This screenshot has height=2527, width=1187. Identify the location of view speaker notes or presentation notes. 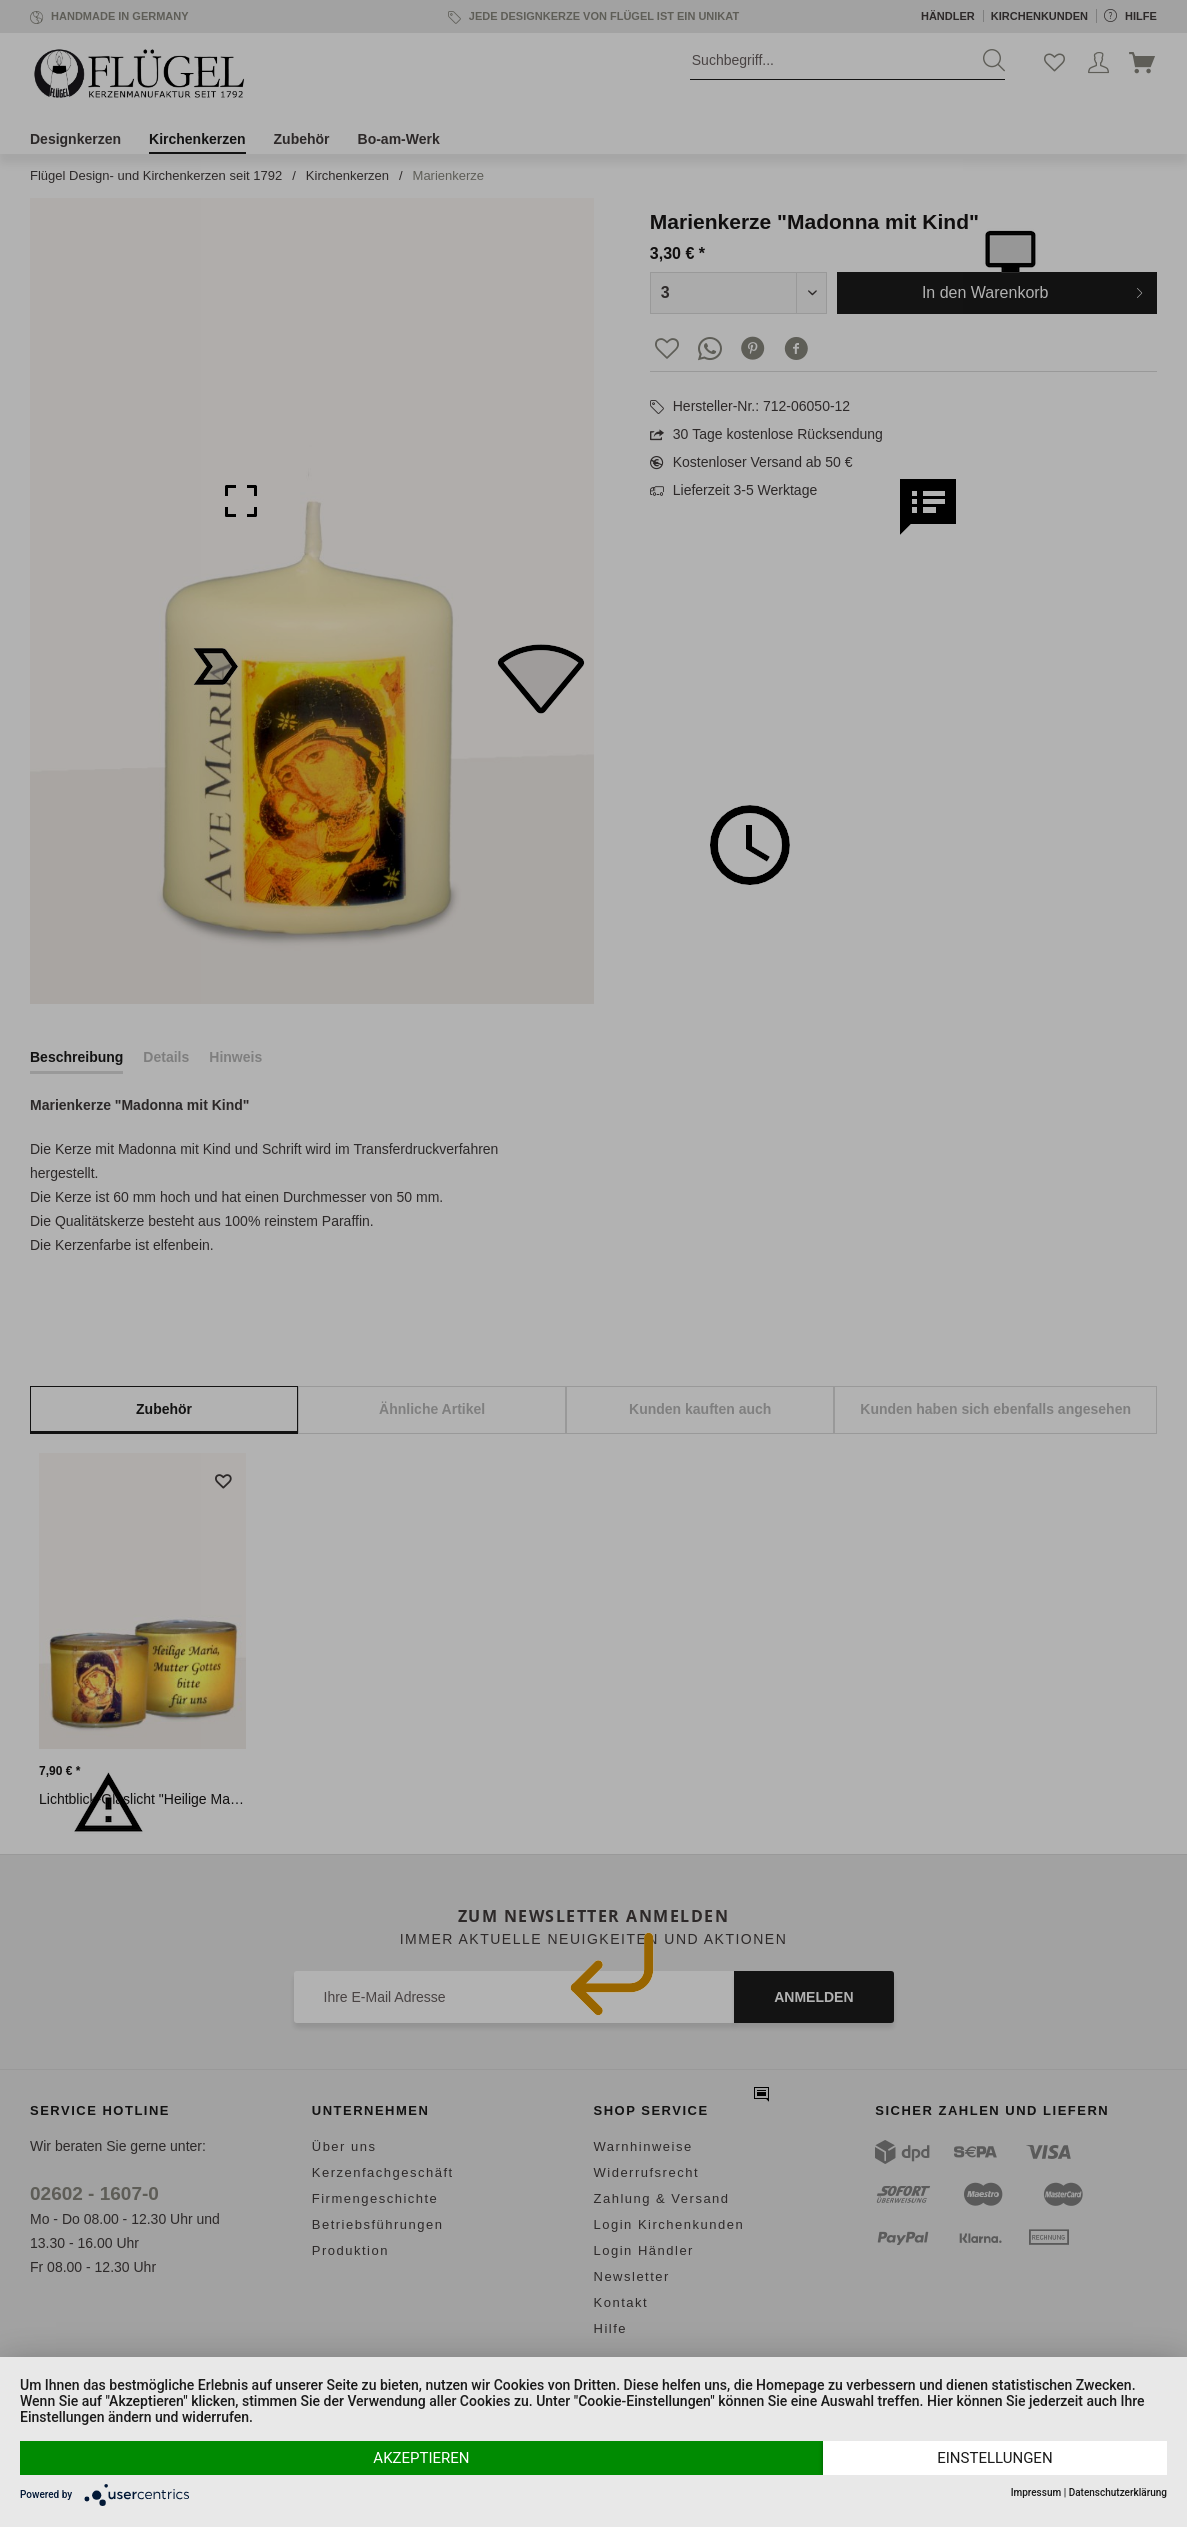
(928, 507).